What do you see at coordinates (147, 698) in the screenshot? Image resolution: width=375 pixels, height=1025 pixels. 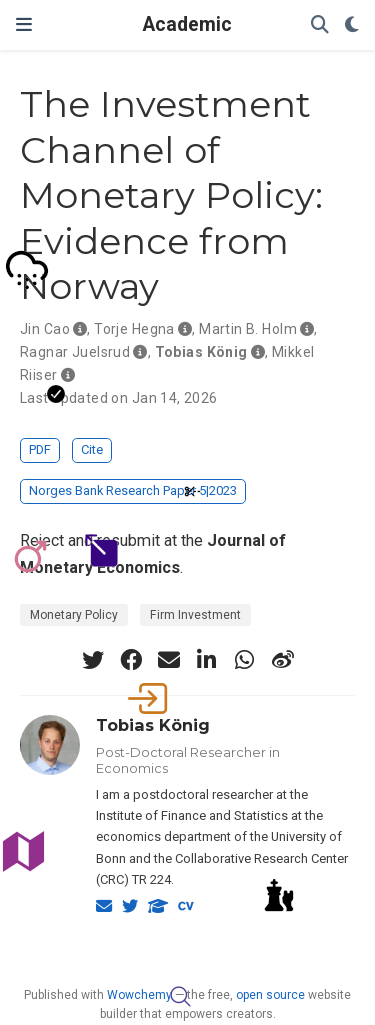 I see `log in to your account` at bounding box center [147, 698].